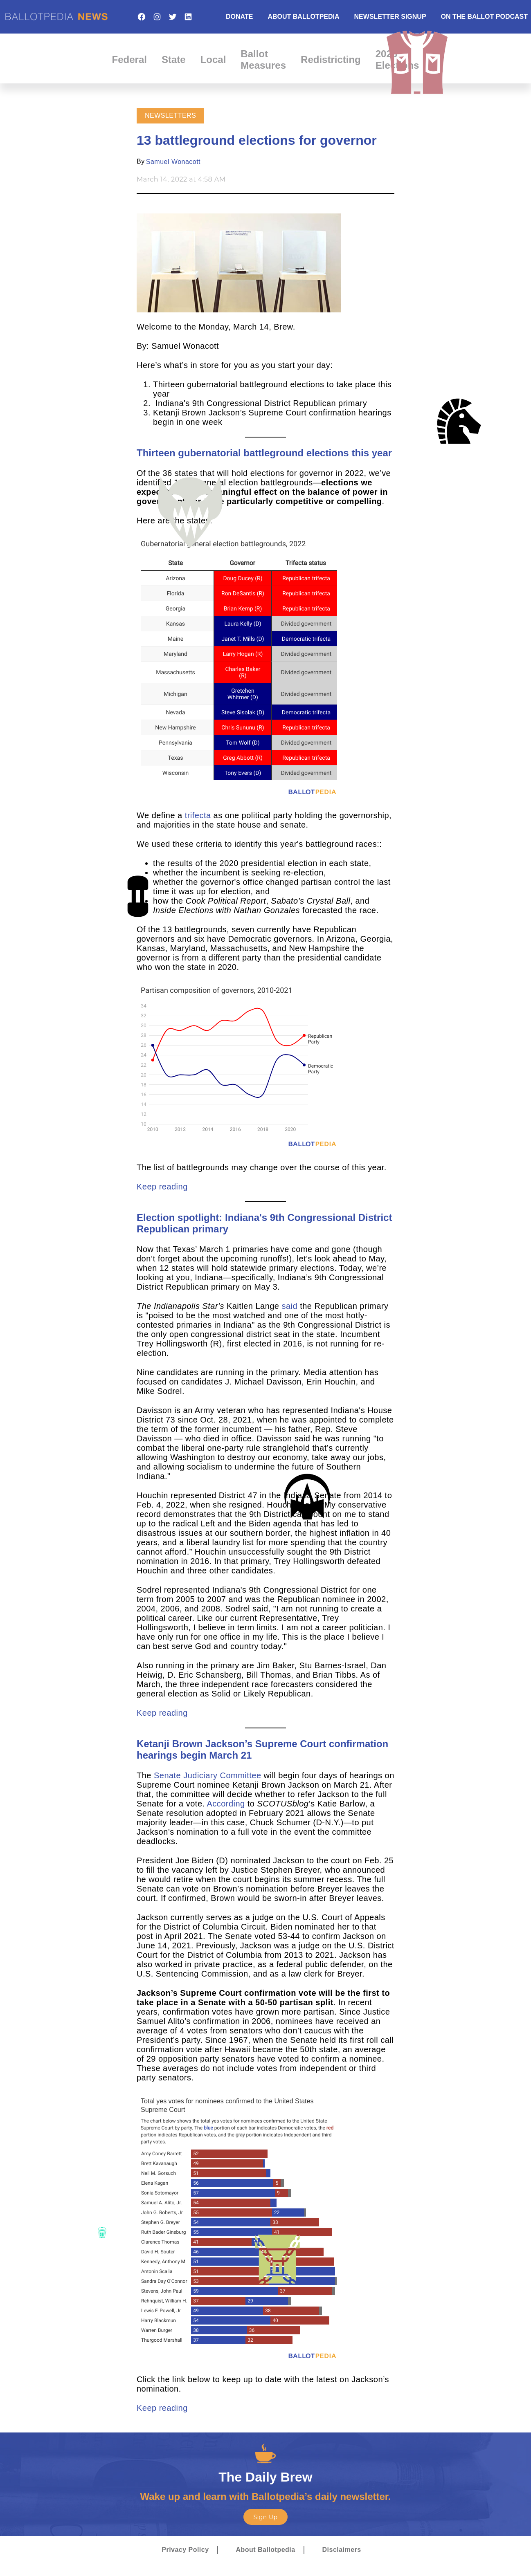  What do you see at coordinates (459, 421) in the screenshot?
I see `select the knight piece in a chess game` at bounding box center [459, 421].